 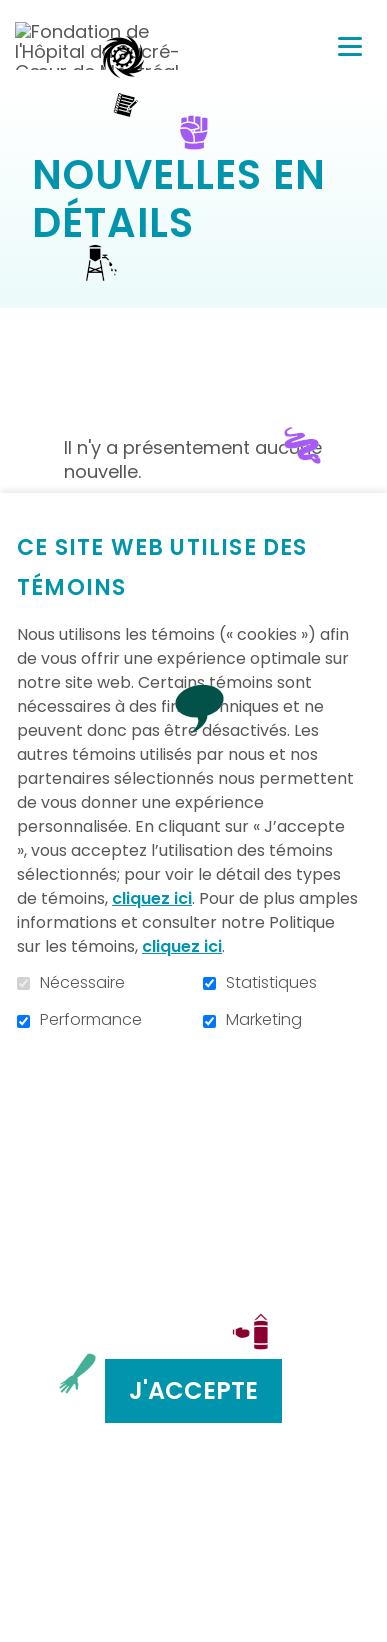 I want to click on access boxing or combat training features, so click(x=251, y=1332).